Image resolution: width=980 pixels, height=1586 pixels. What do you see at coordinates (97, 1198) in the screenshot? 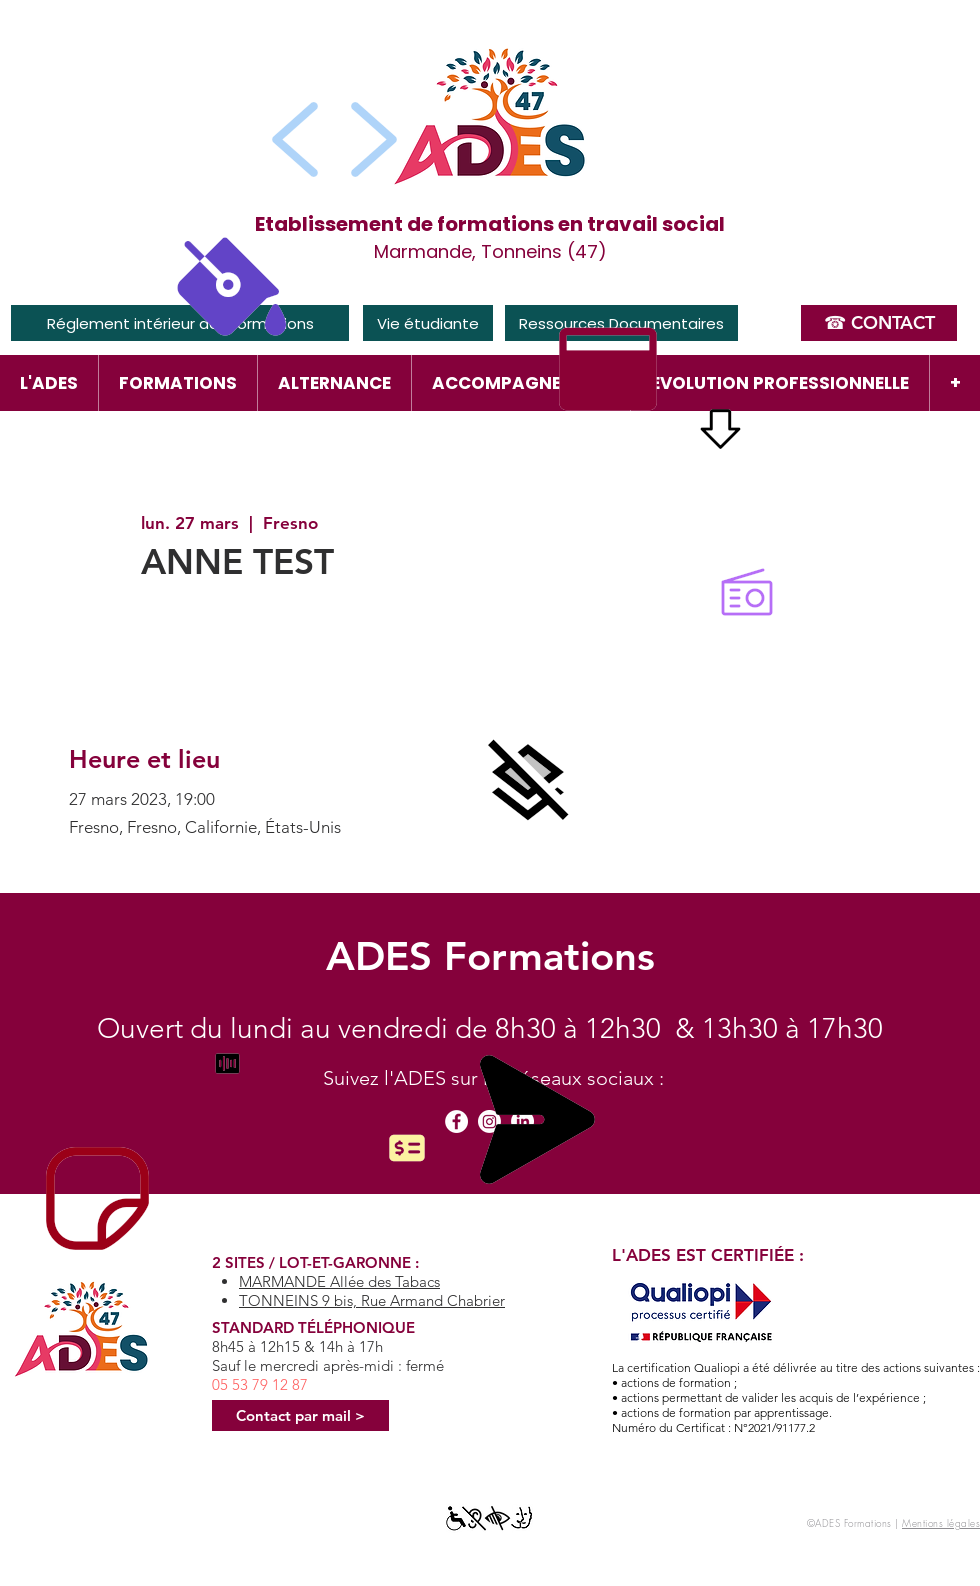
I see `add a sticker to your message` at bounding box center [97, 1198].